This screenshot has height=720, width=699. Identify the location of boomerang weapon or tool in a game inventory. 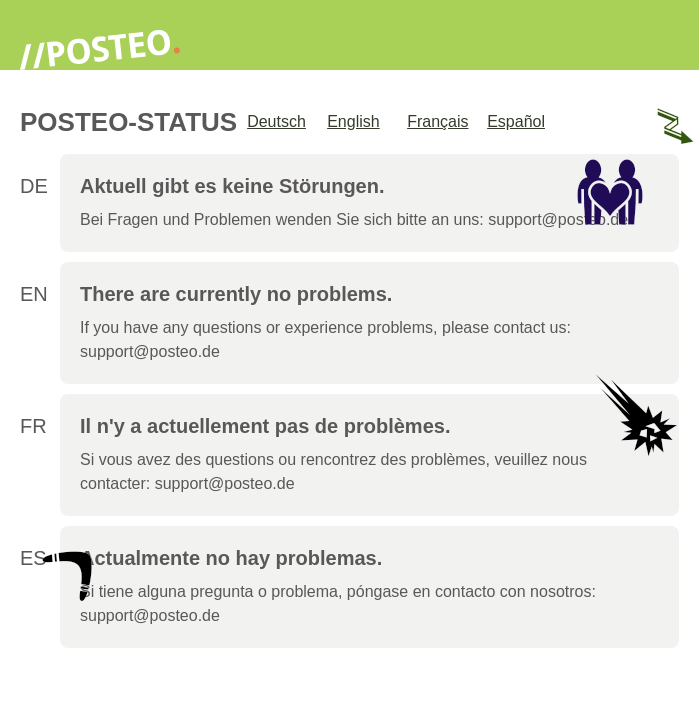
(67, 576).